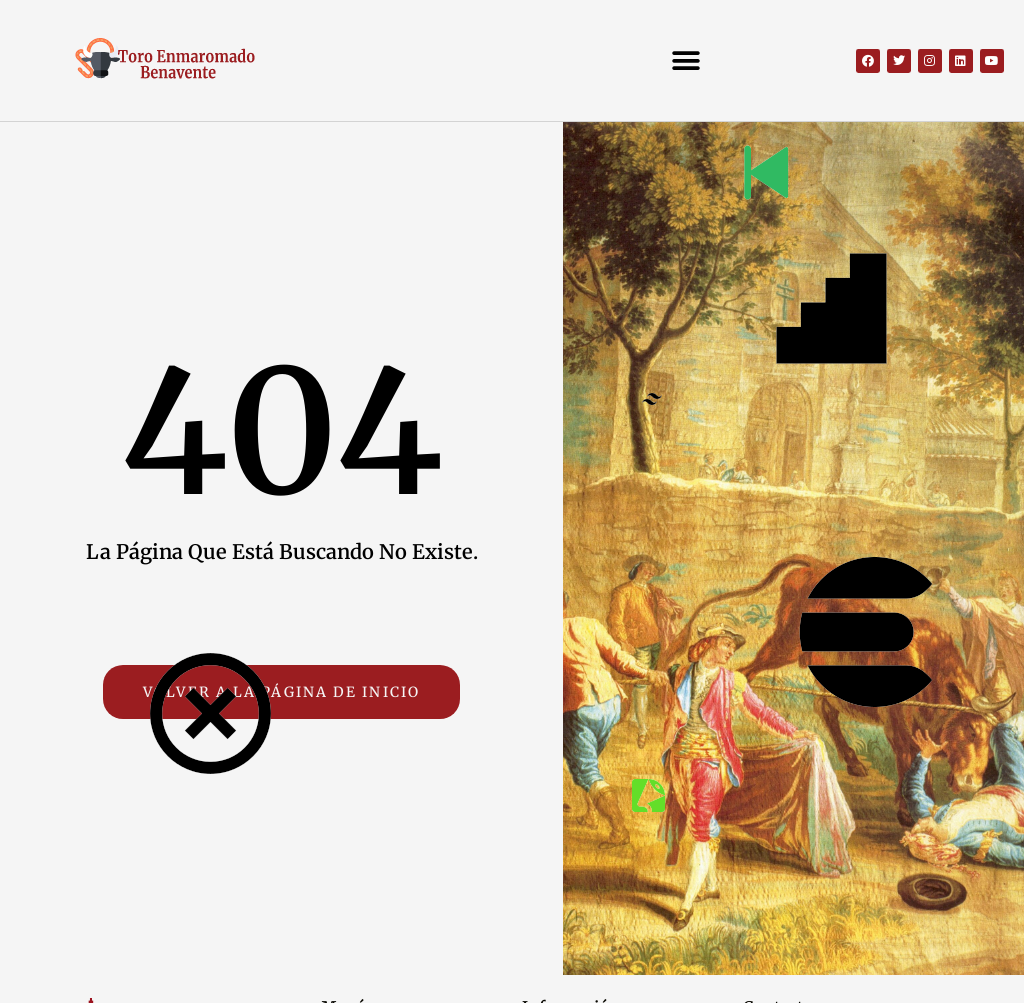  I want to click on tailwind css framework logo, so click(652, 399).